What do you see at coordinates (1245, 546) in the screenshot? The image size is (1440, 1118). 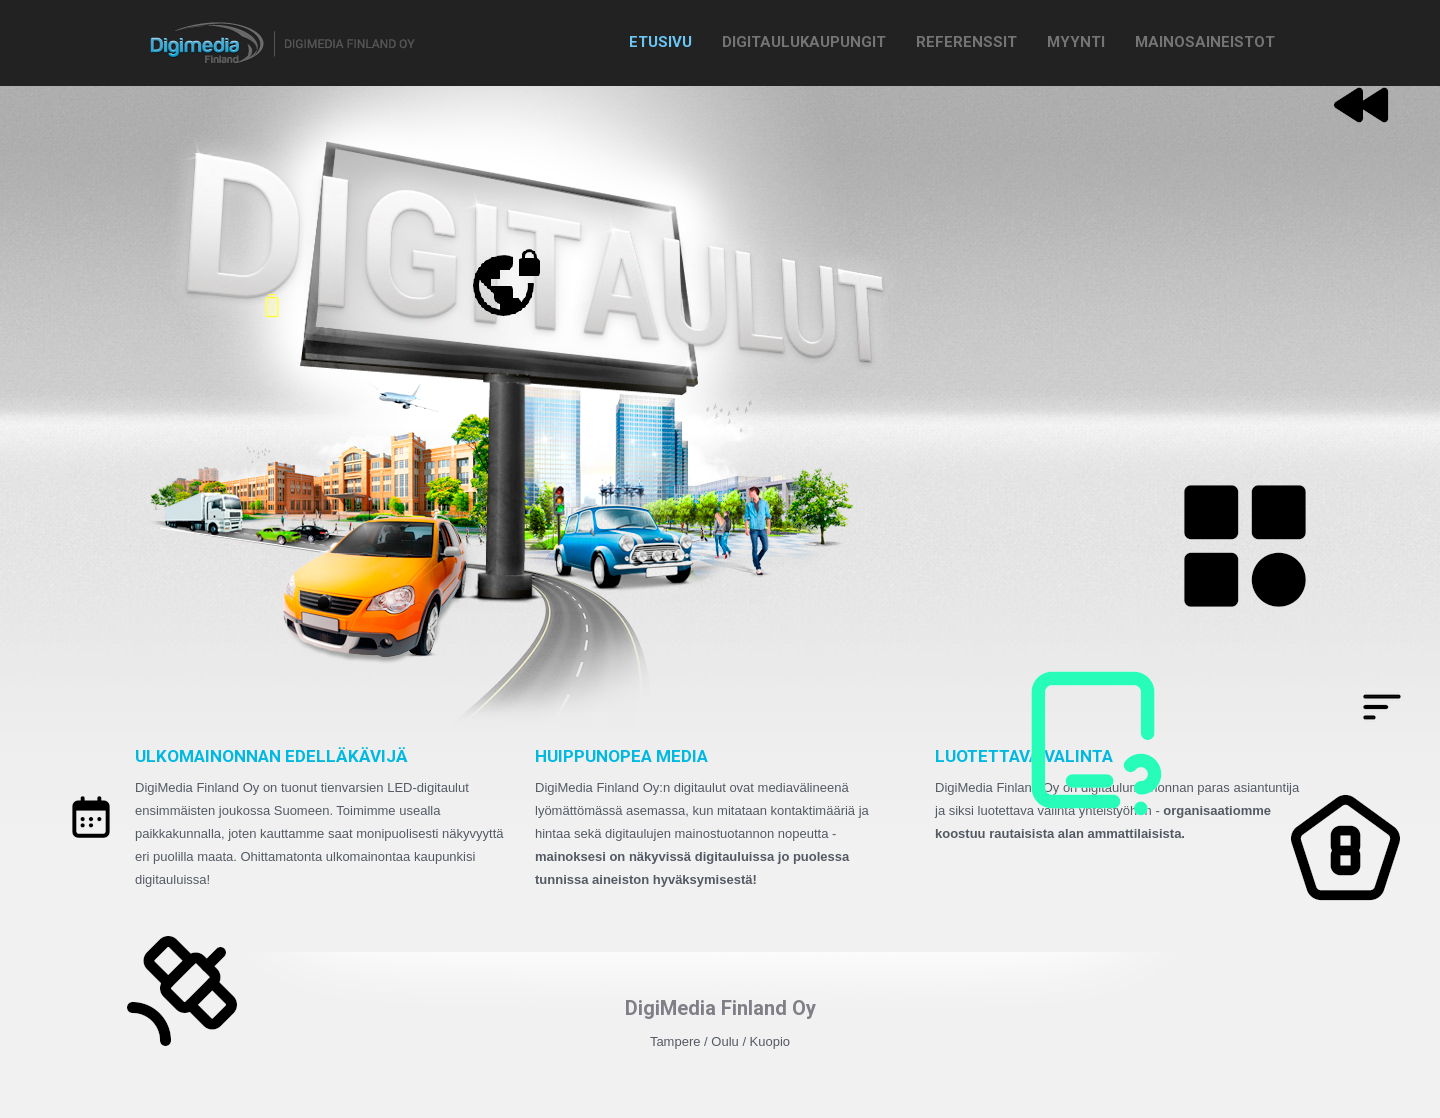 I see `browse categories or sections` at bounding box center [1245, 546].